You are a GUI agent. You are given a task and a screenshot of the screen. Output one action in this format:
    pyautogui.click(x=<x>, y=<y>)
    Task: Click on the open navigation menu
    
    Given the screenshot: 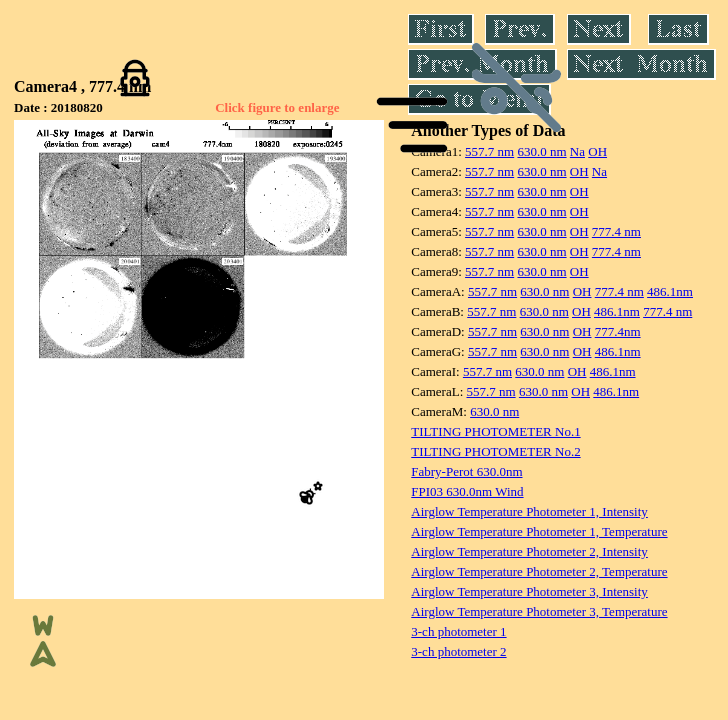 What is the action you would take?
    pyautogui.click(x=412, y=125)
    